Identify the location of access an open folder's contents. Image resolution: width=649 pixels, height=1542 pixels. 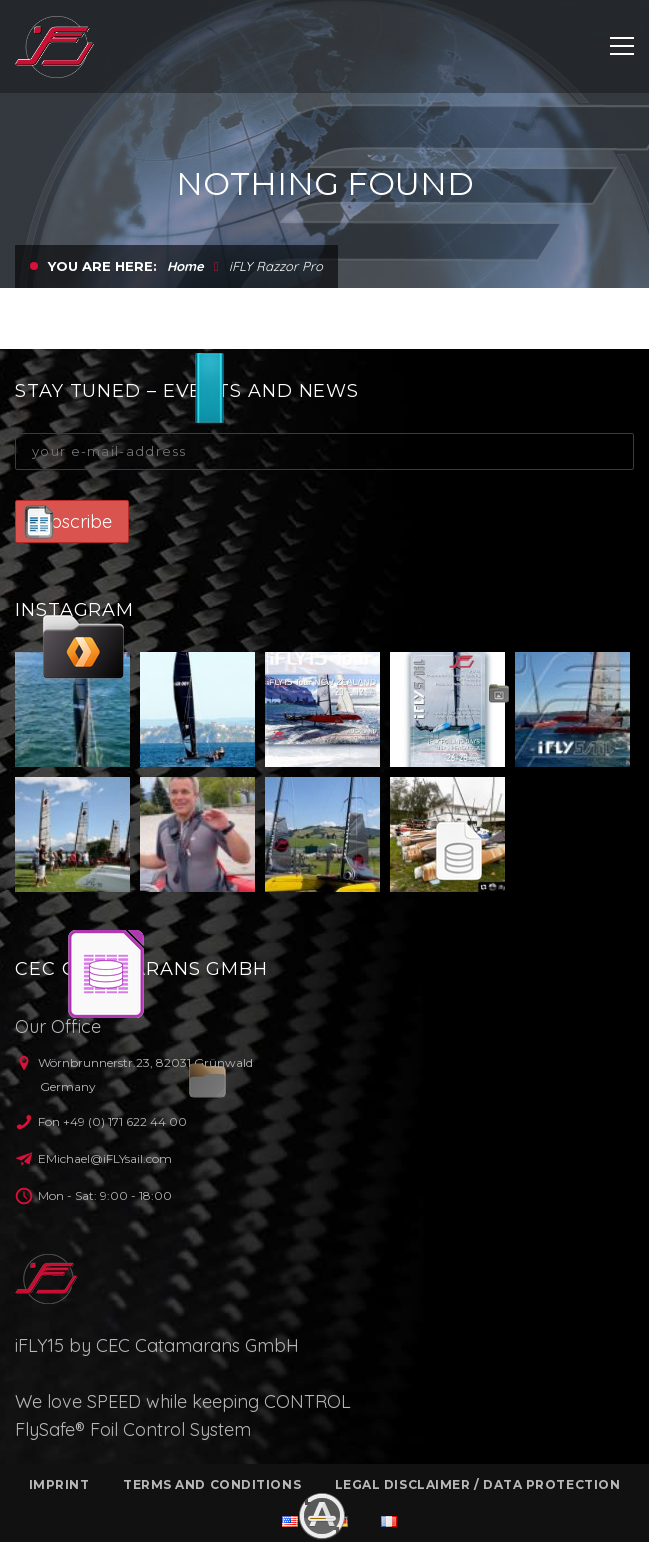
(207, 1080).